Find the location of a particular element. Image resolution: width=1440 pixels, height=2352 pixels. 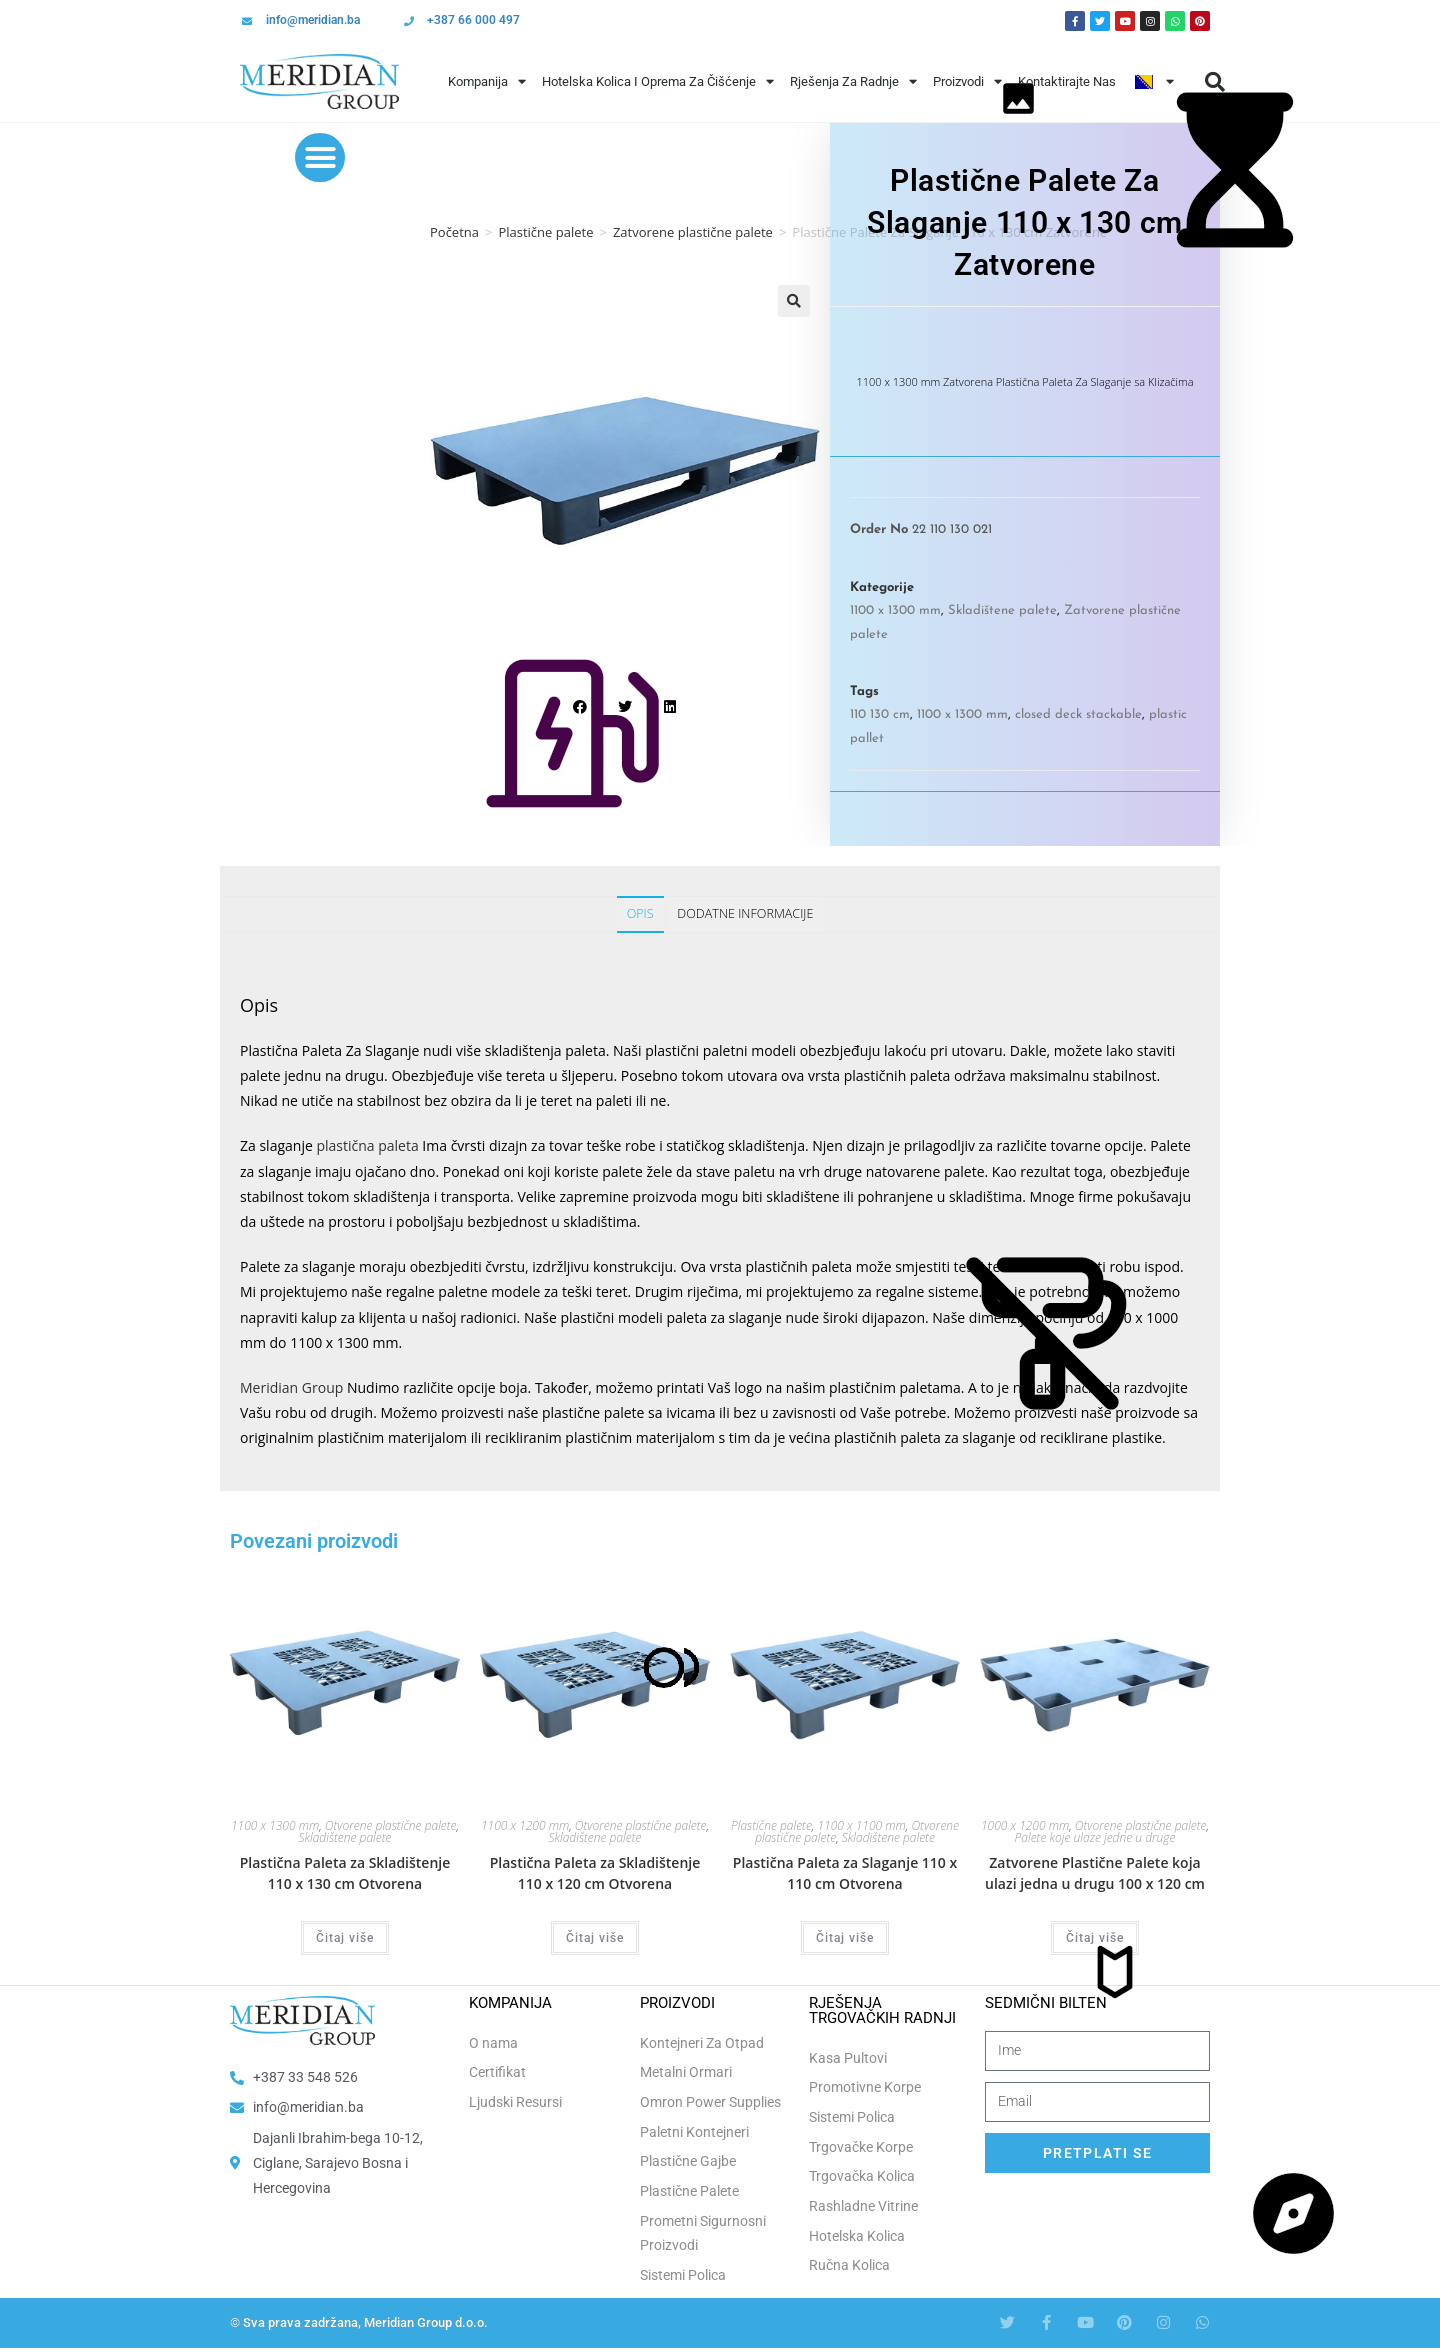

disable paint or fill tool is located at coordinates (1042, 1333).